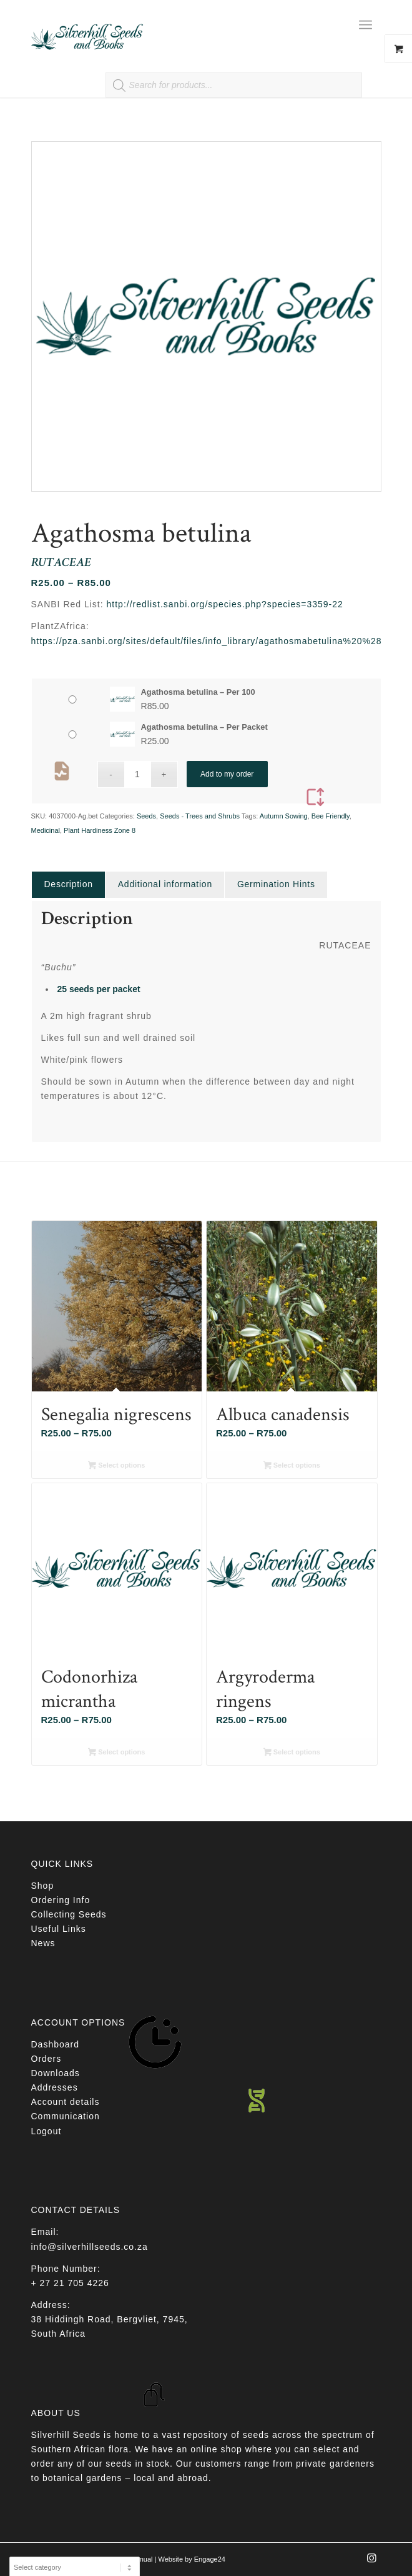  Describe the element at coordinates (155, 2042) in the screenshot. I see `view remaining time or countdown timer` at that location.